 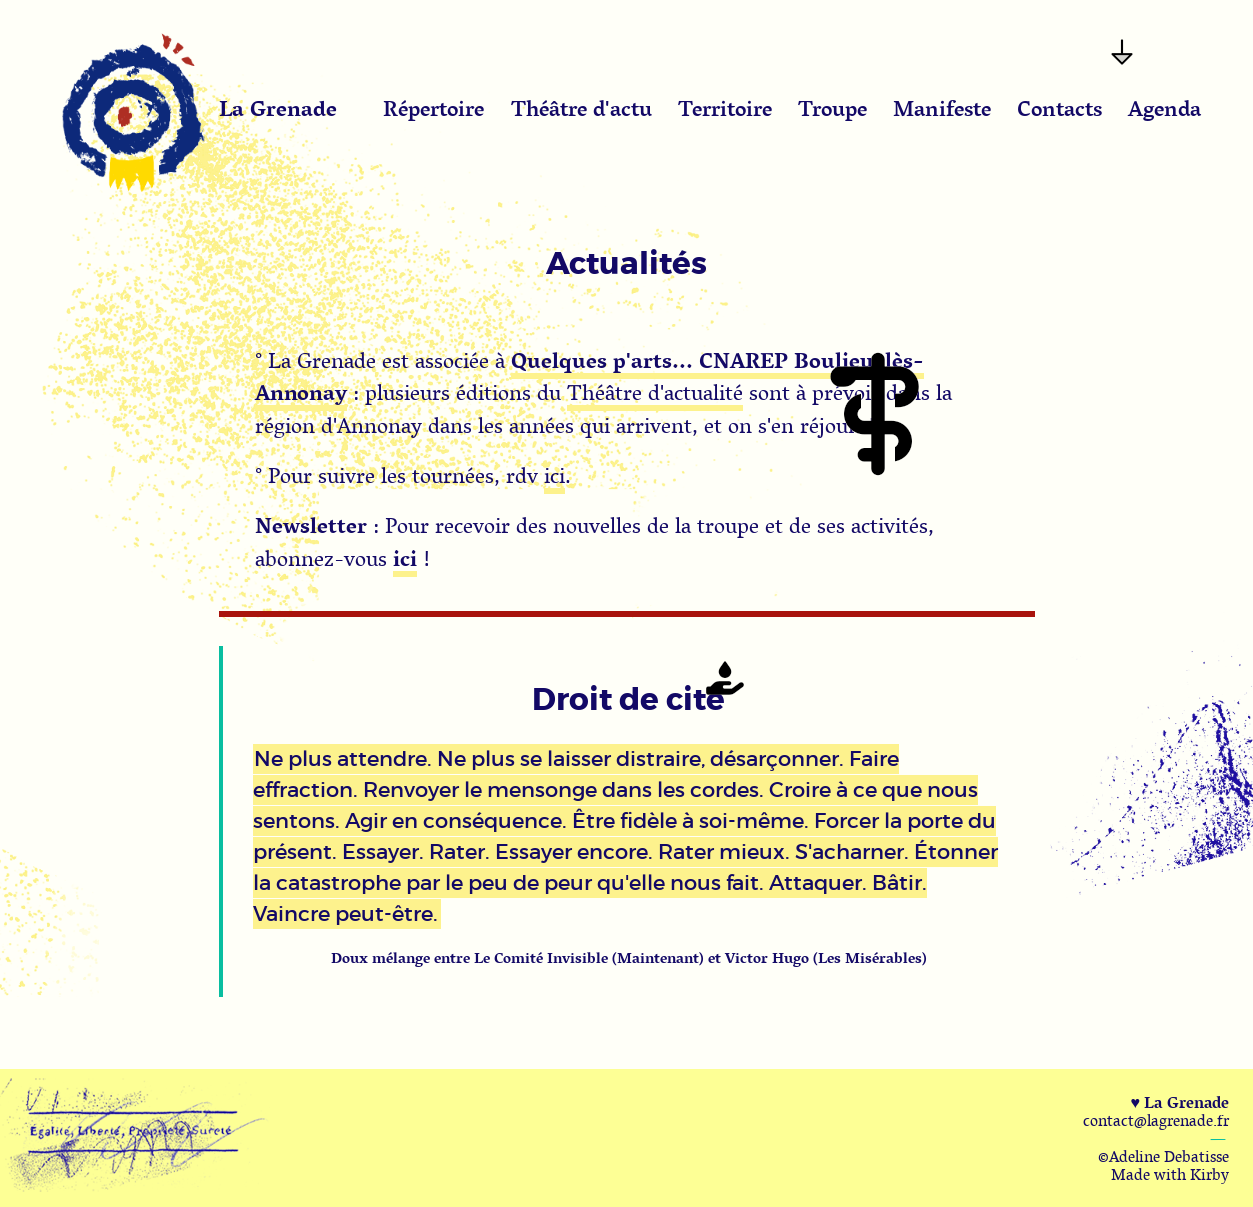 I want to click on access medical or healthcare services, so click(x=878, y=414).